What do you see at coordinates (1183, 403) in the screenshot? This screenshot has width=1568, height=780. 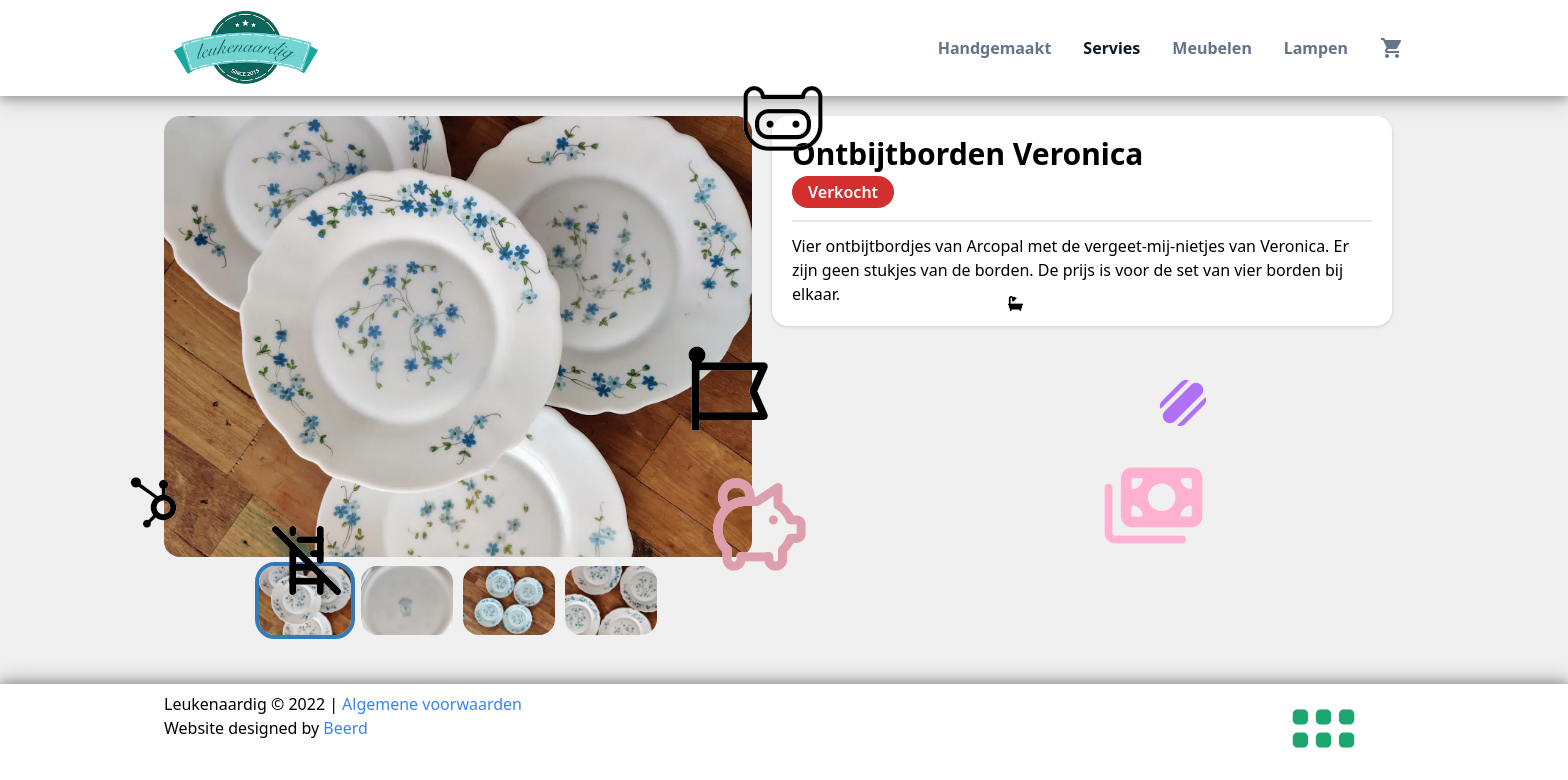 I see `food category or restaurant section` at bounding box center [1183, 403].